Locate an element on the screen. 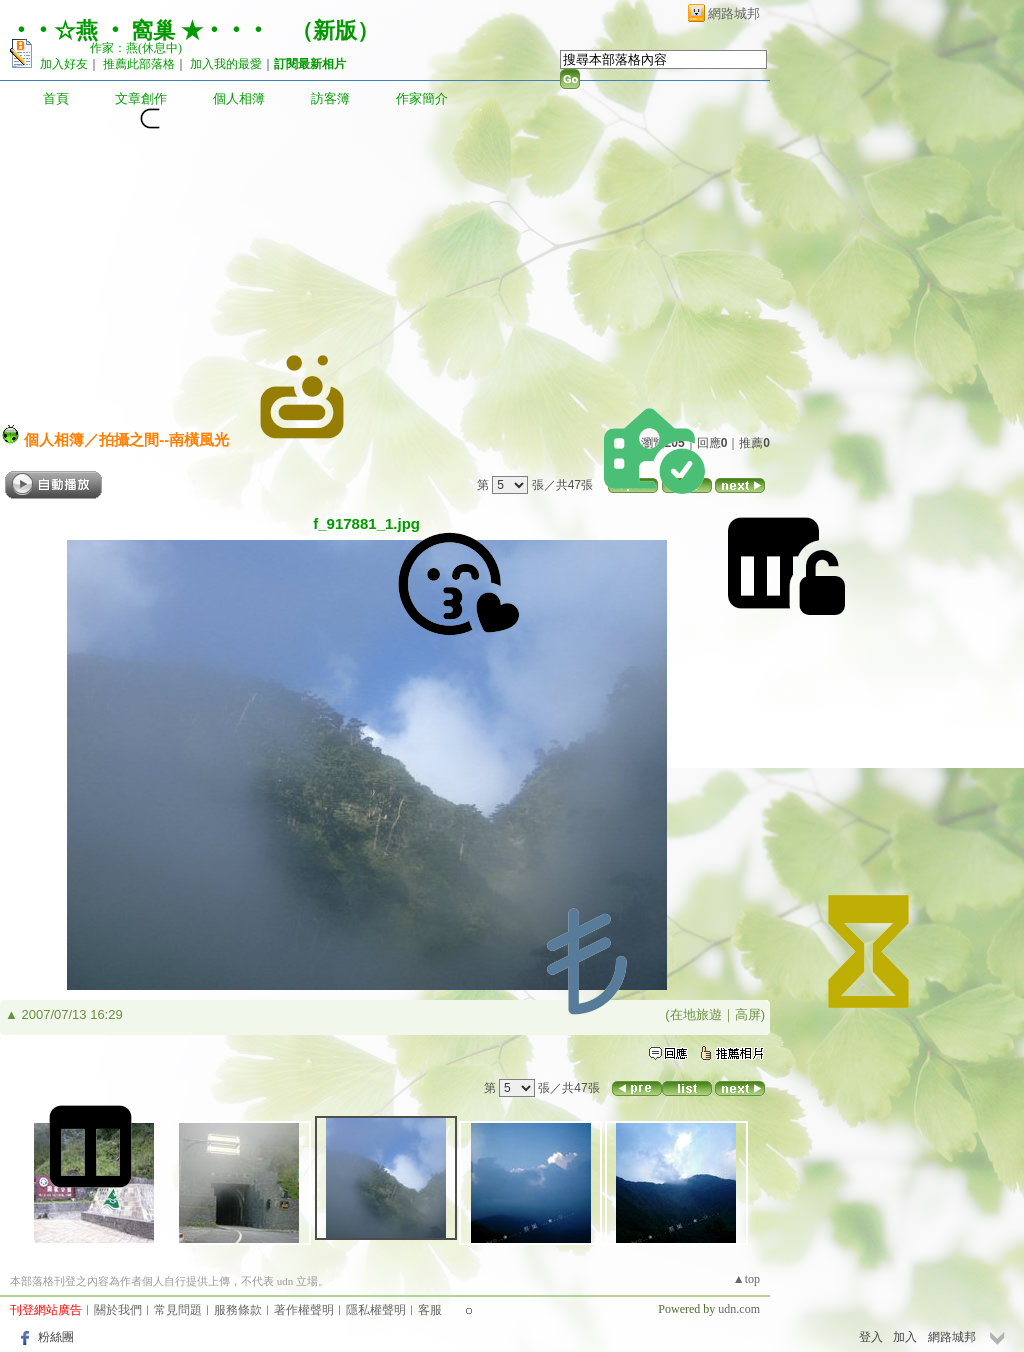 This screenshot has height=1352, width=1024. unlock a row in a table or spreadsheet is located at coordinates (780, 563).